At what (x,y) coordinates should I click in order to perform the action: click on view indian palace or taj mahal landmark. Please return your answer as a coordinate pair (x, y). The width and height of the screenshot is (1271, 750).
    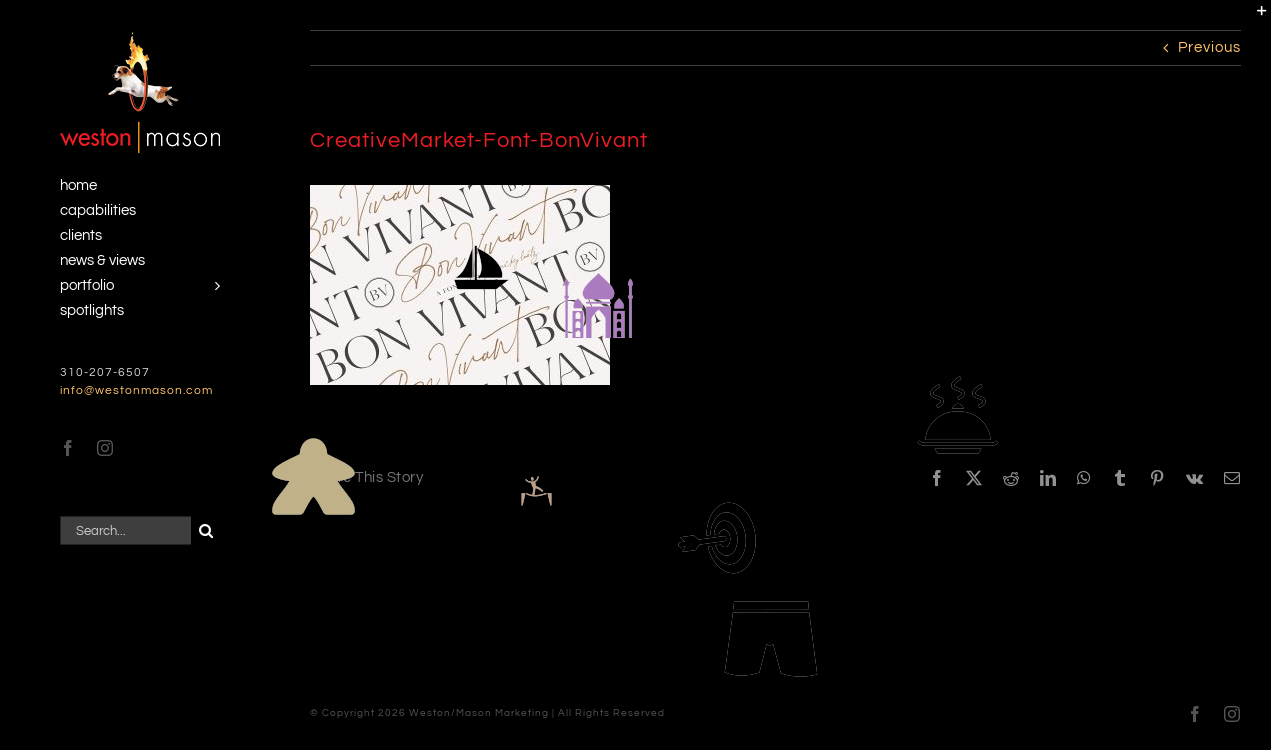
    Looking at the image, I should click on (598, 305).